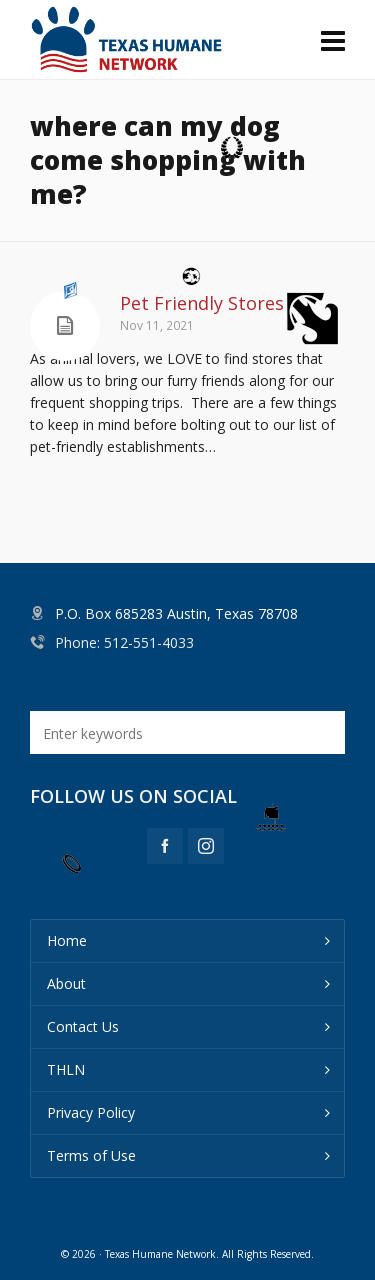 The height and width of the screenshot is (1280, 375). Describe the element at coordinates (191, 276) in the screenshot. I see `view world map or global overview` at that location.